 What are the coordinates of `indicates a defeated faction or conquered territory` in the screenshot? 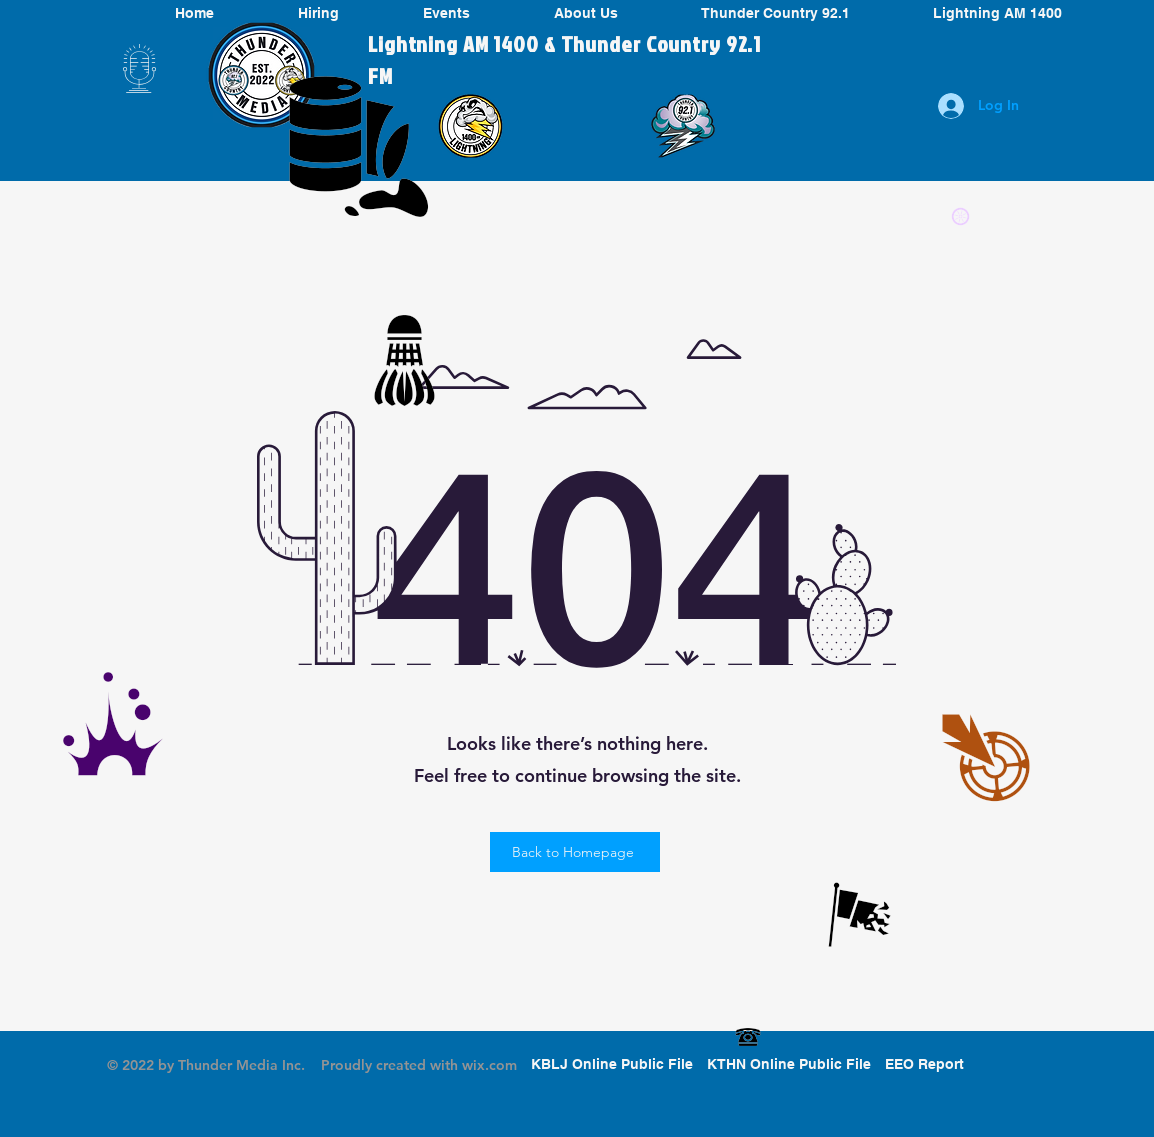 It's located at (858, 914).